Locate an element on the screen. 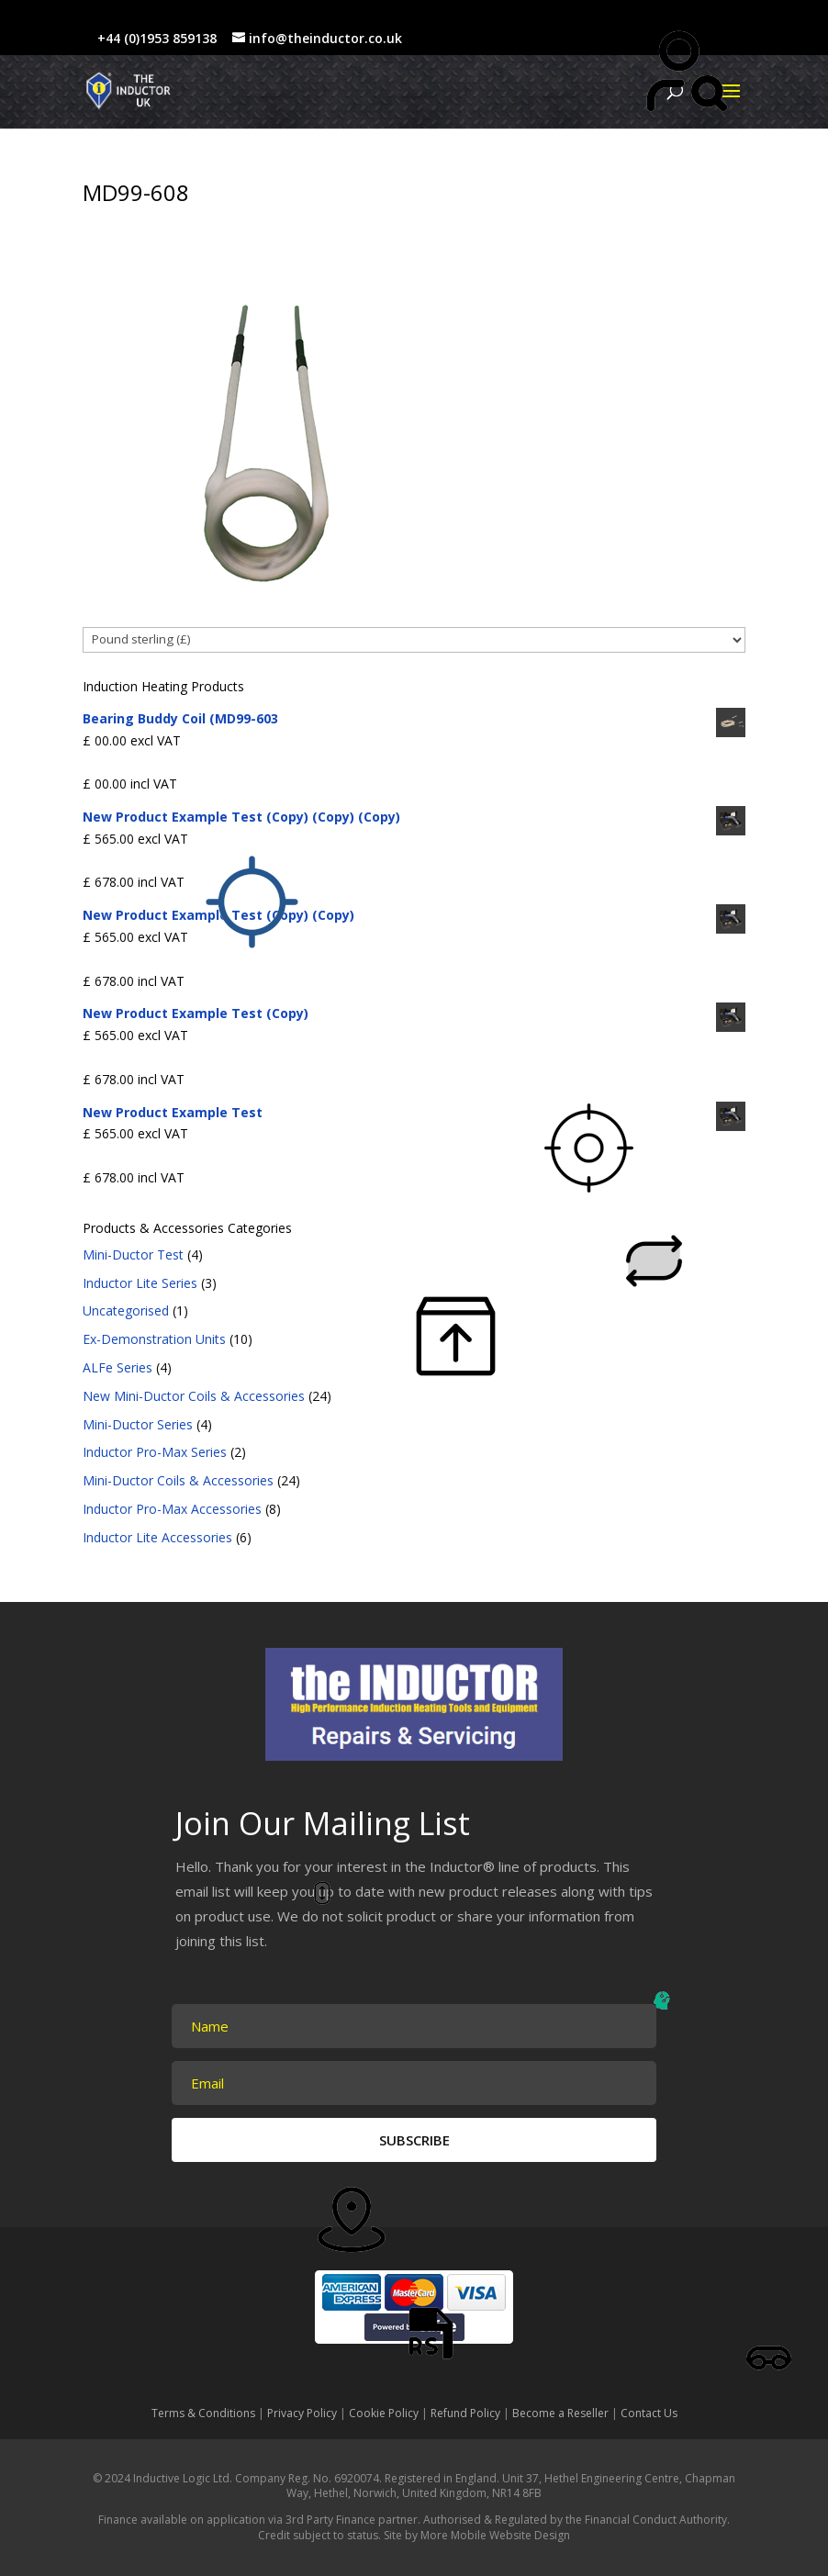 This screenshot has width=828, height=2576. access AI or machine learning features is located at coordinates (662, 2000).